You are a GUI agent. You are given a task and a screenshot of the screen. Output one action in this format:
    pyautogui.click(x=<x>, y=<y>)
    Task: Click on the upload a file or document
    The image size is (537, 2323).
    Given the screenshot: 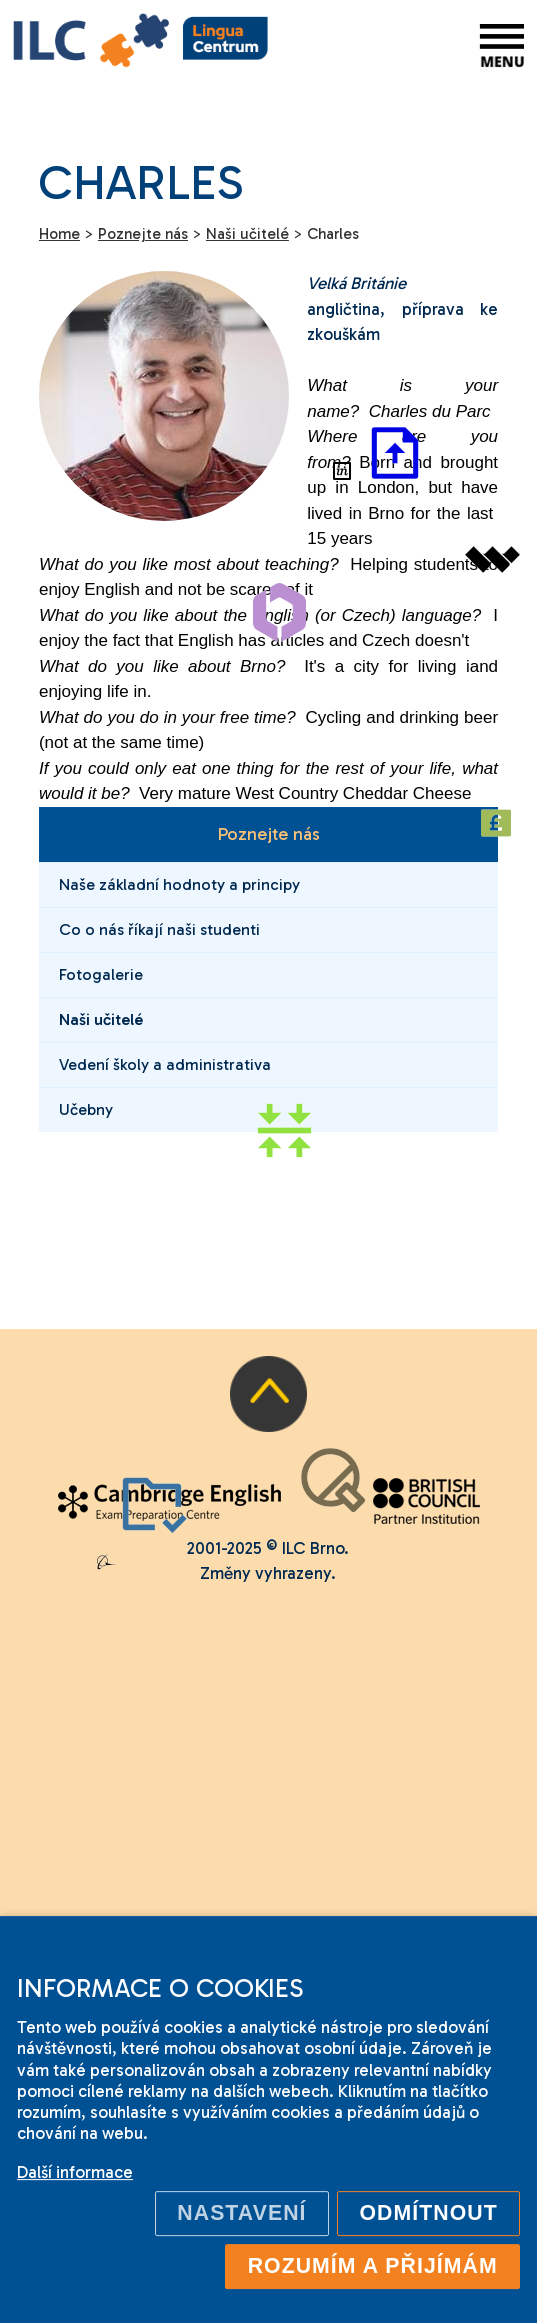 What is the action you would take?
    pyautogui.click(x=395, y=453)
    